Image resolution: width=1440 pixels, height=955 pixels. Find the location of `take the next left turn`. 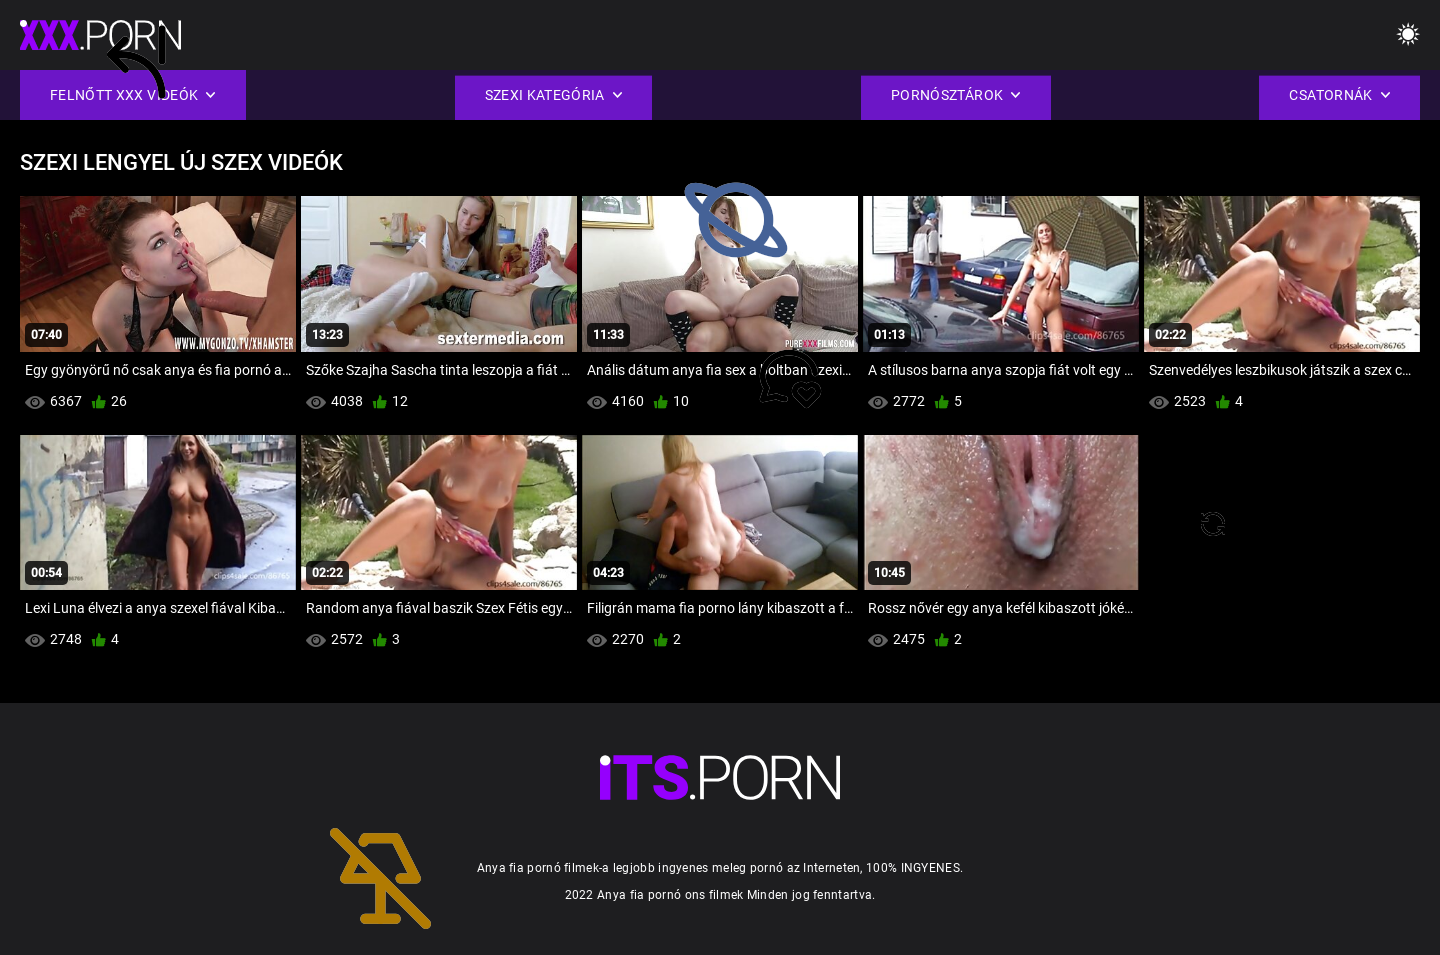

take the next left turn is located at coordinates (140, 62).